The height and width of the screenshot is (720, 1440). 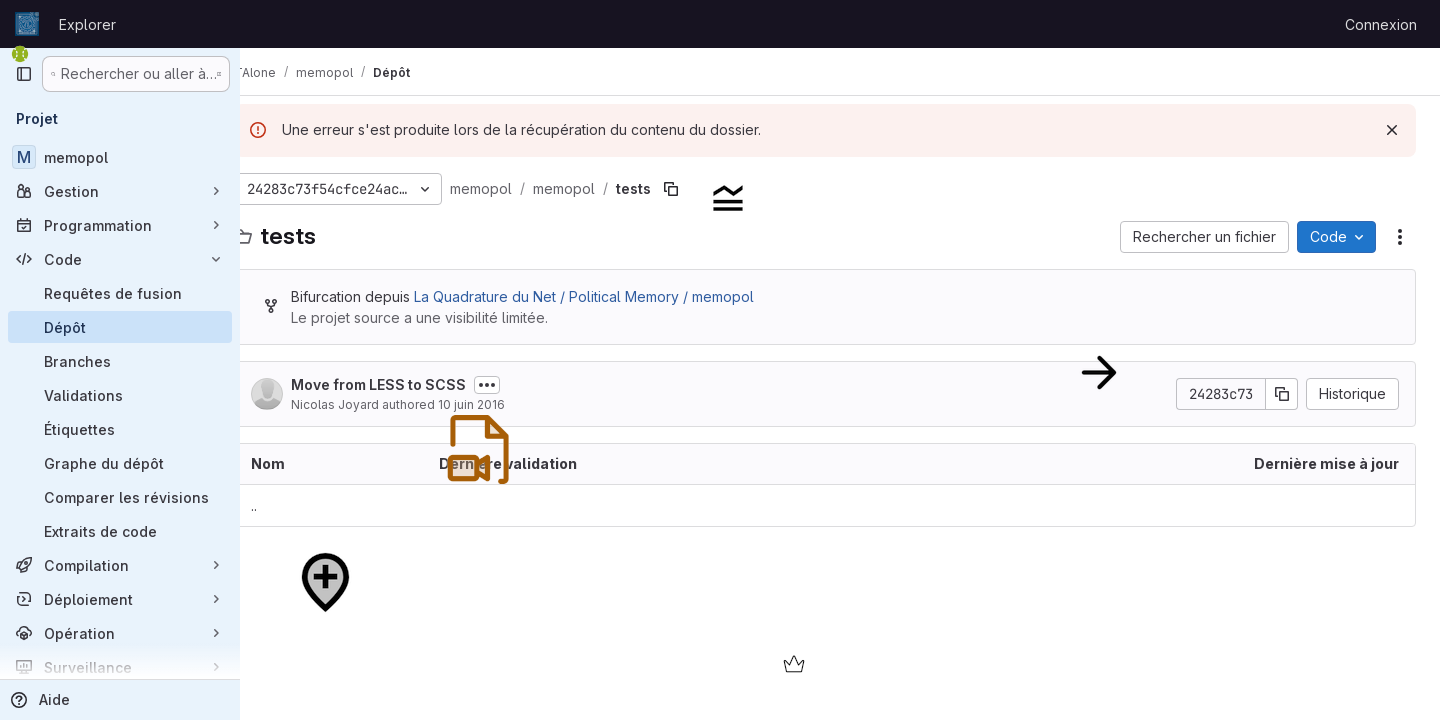 I want to click on indicates premium or VIP status, so click(x=794, y=665).